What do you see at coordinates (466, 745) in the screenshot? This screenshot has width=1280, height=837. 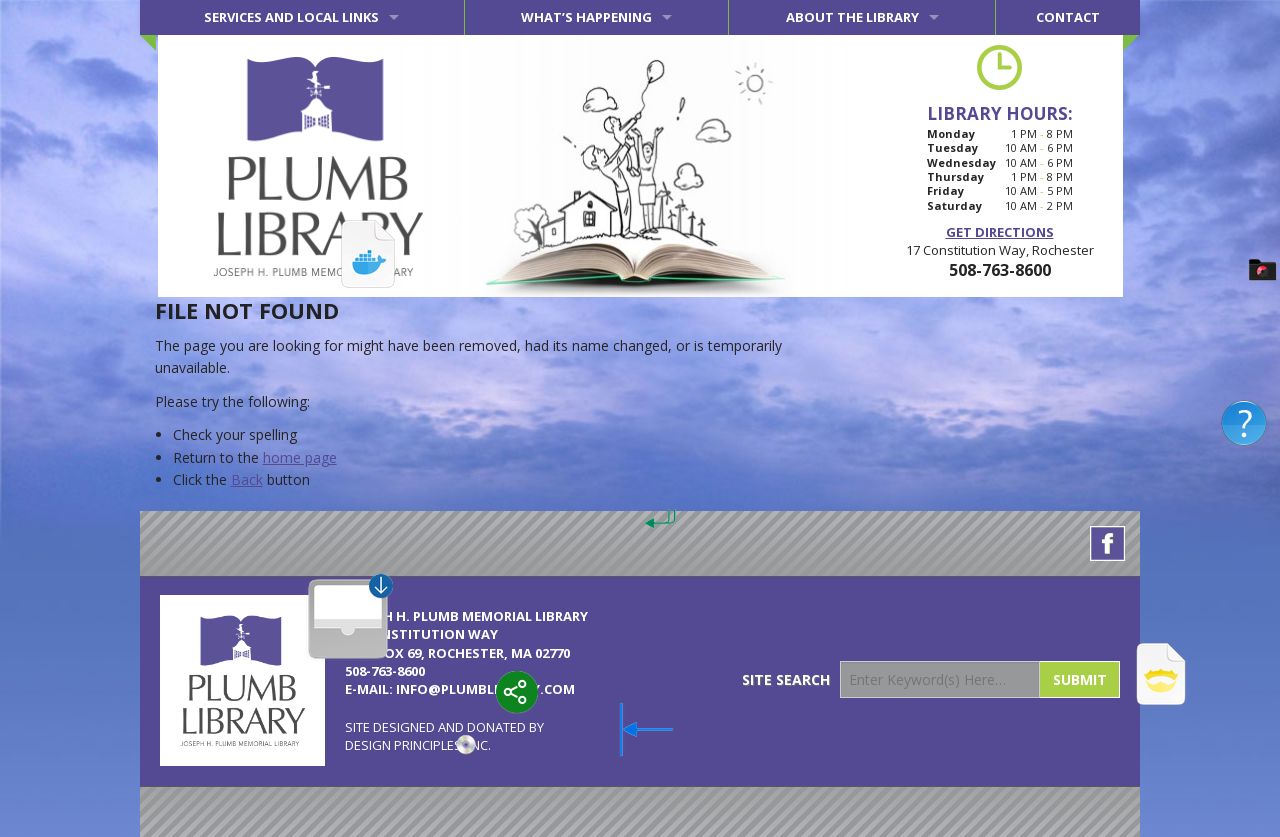 I see `access CD or optical disc drive` at bounding box center [466, 745].